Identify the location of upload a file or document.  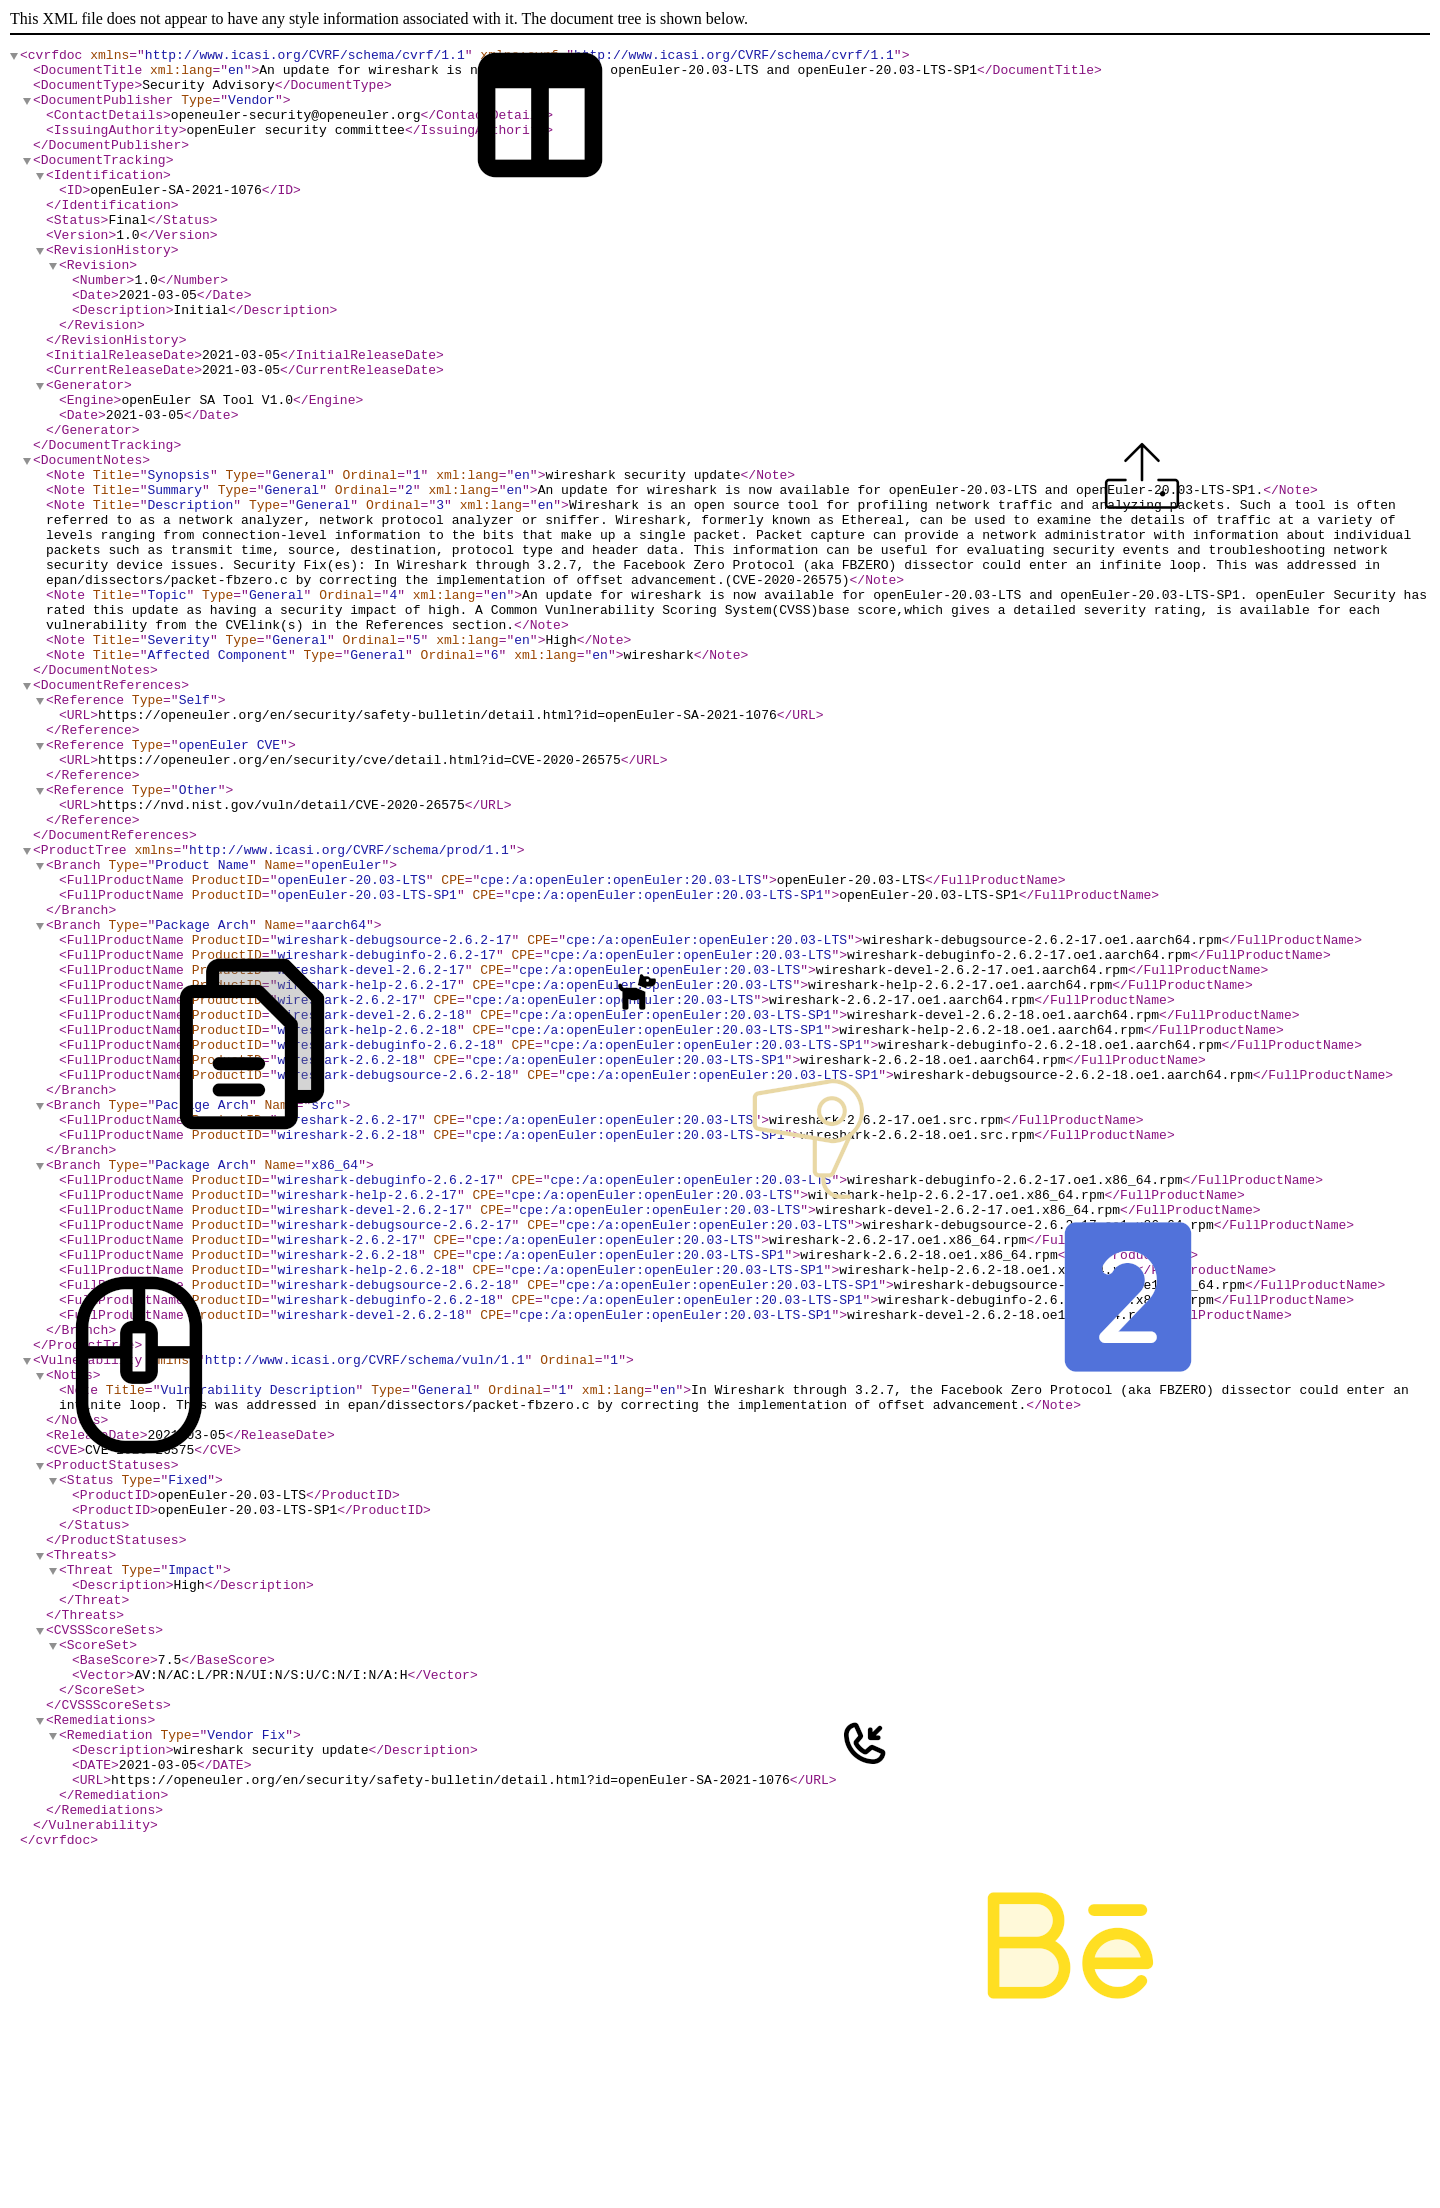
(1142, 480).